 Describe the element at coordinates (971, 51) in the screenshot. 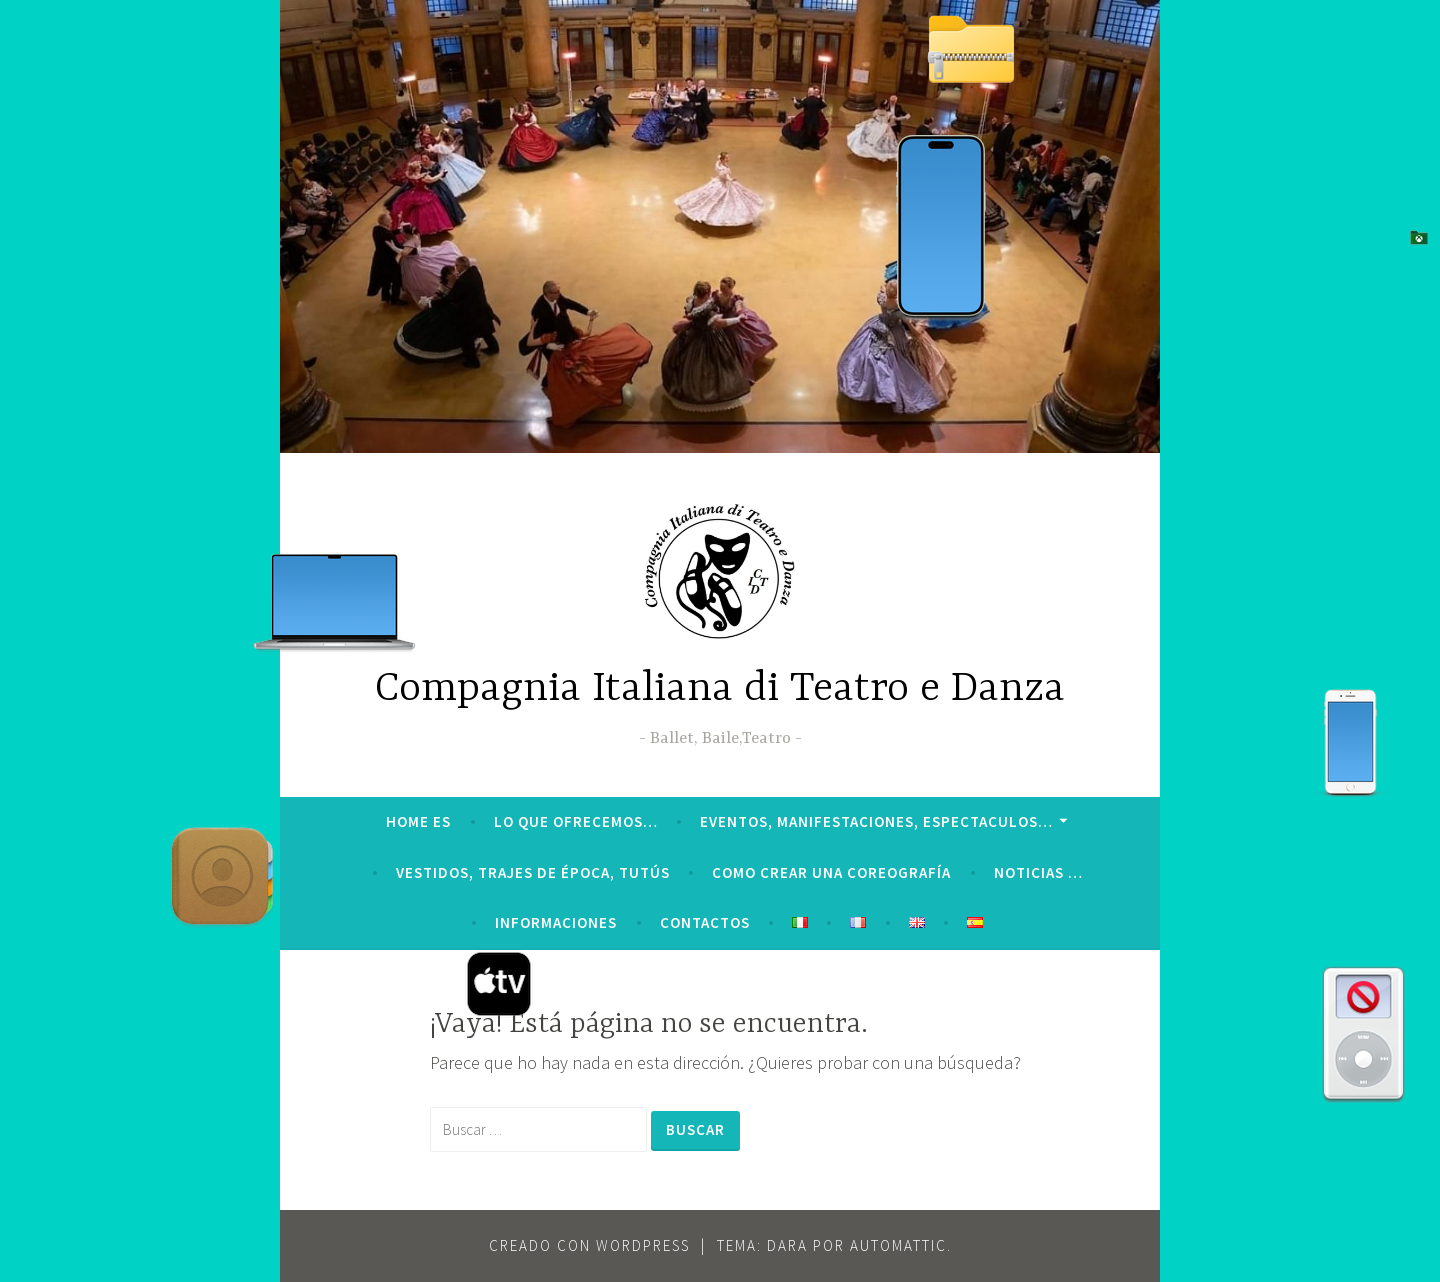

I see `open a compressed zip folder` at that location.